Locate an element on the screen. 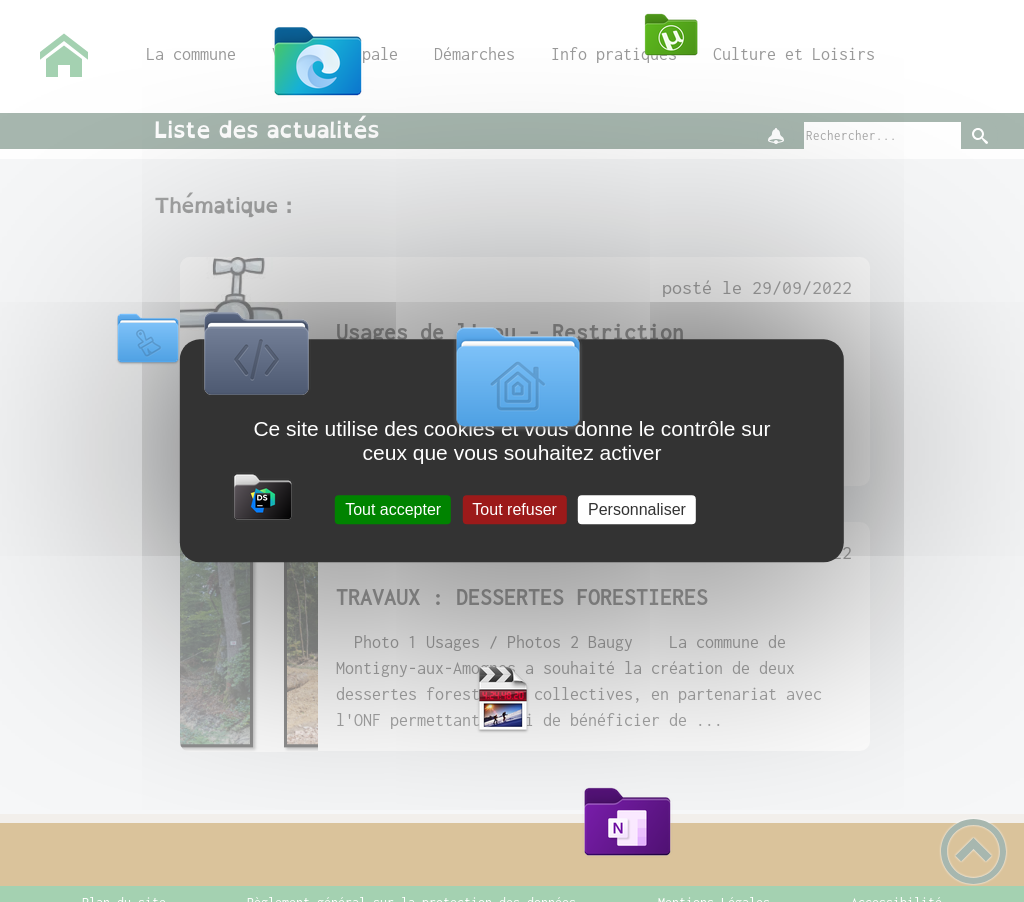 Image resolution: width=1024 pixels, height=902 pixels. open HomeKit accessories and settings folder is located at coordinates (518, 377).